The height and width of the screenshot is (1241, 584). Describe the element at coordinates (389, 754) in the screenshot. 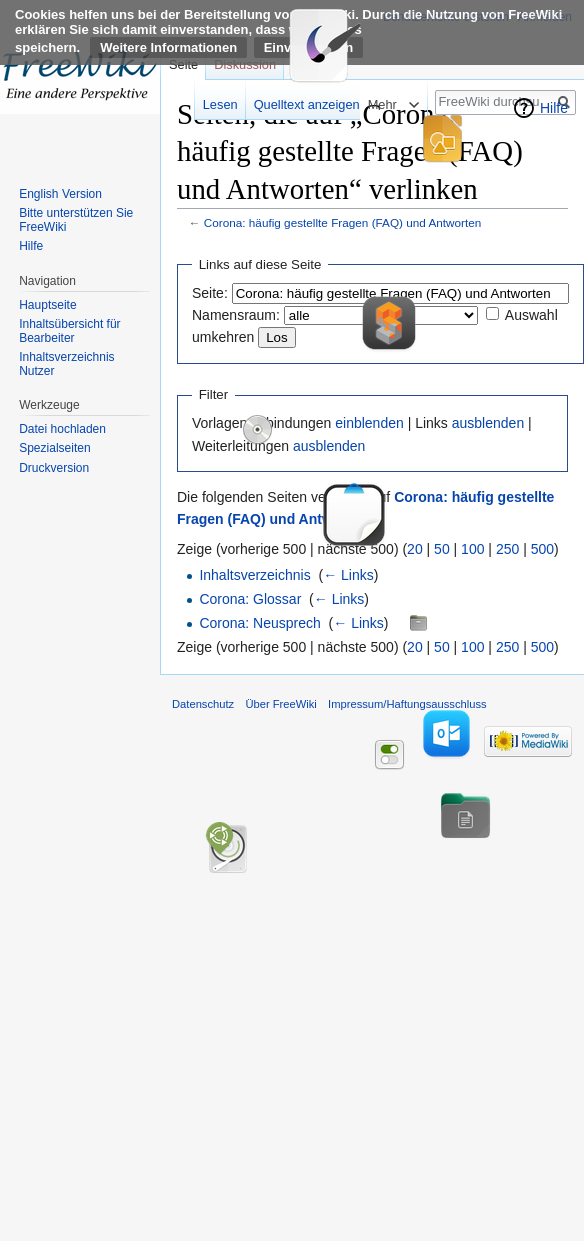

I see `open unity tweak tool settings` at that location.